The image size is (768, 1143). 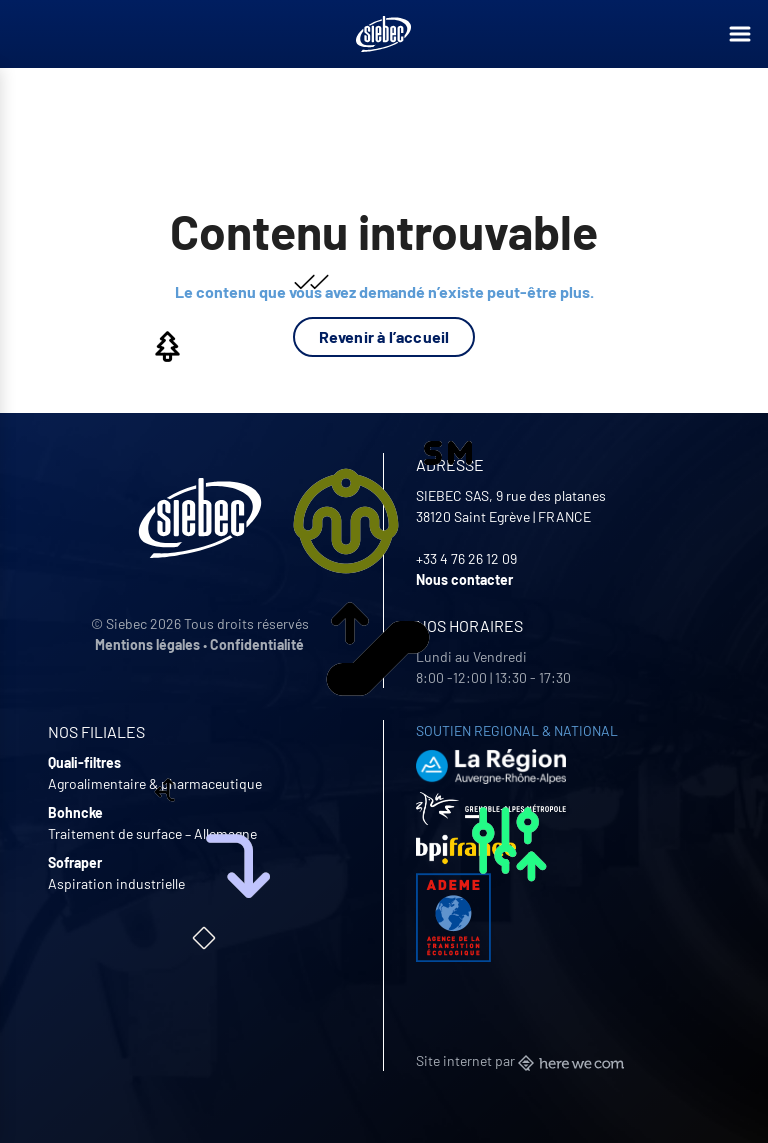 I want to click on move content to the right and down, so click(x=236, y=864).